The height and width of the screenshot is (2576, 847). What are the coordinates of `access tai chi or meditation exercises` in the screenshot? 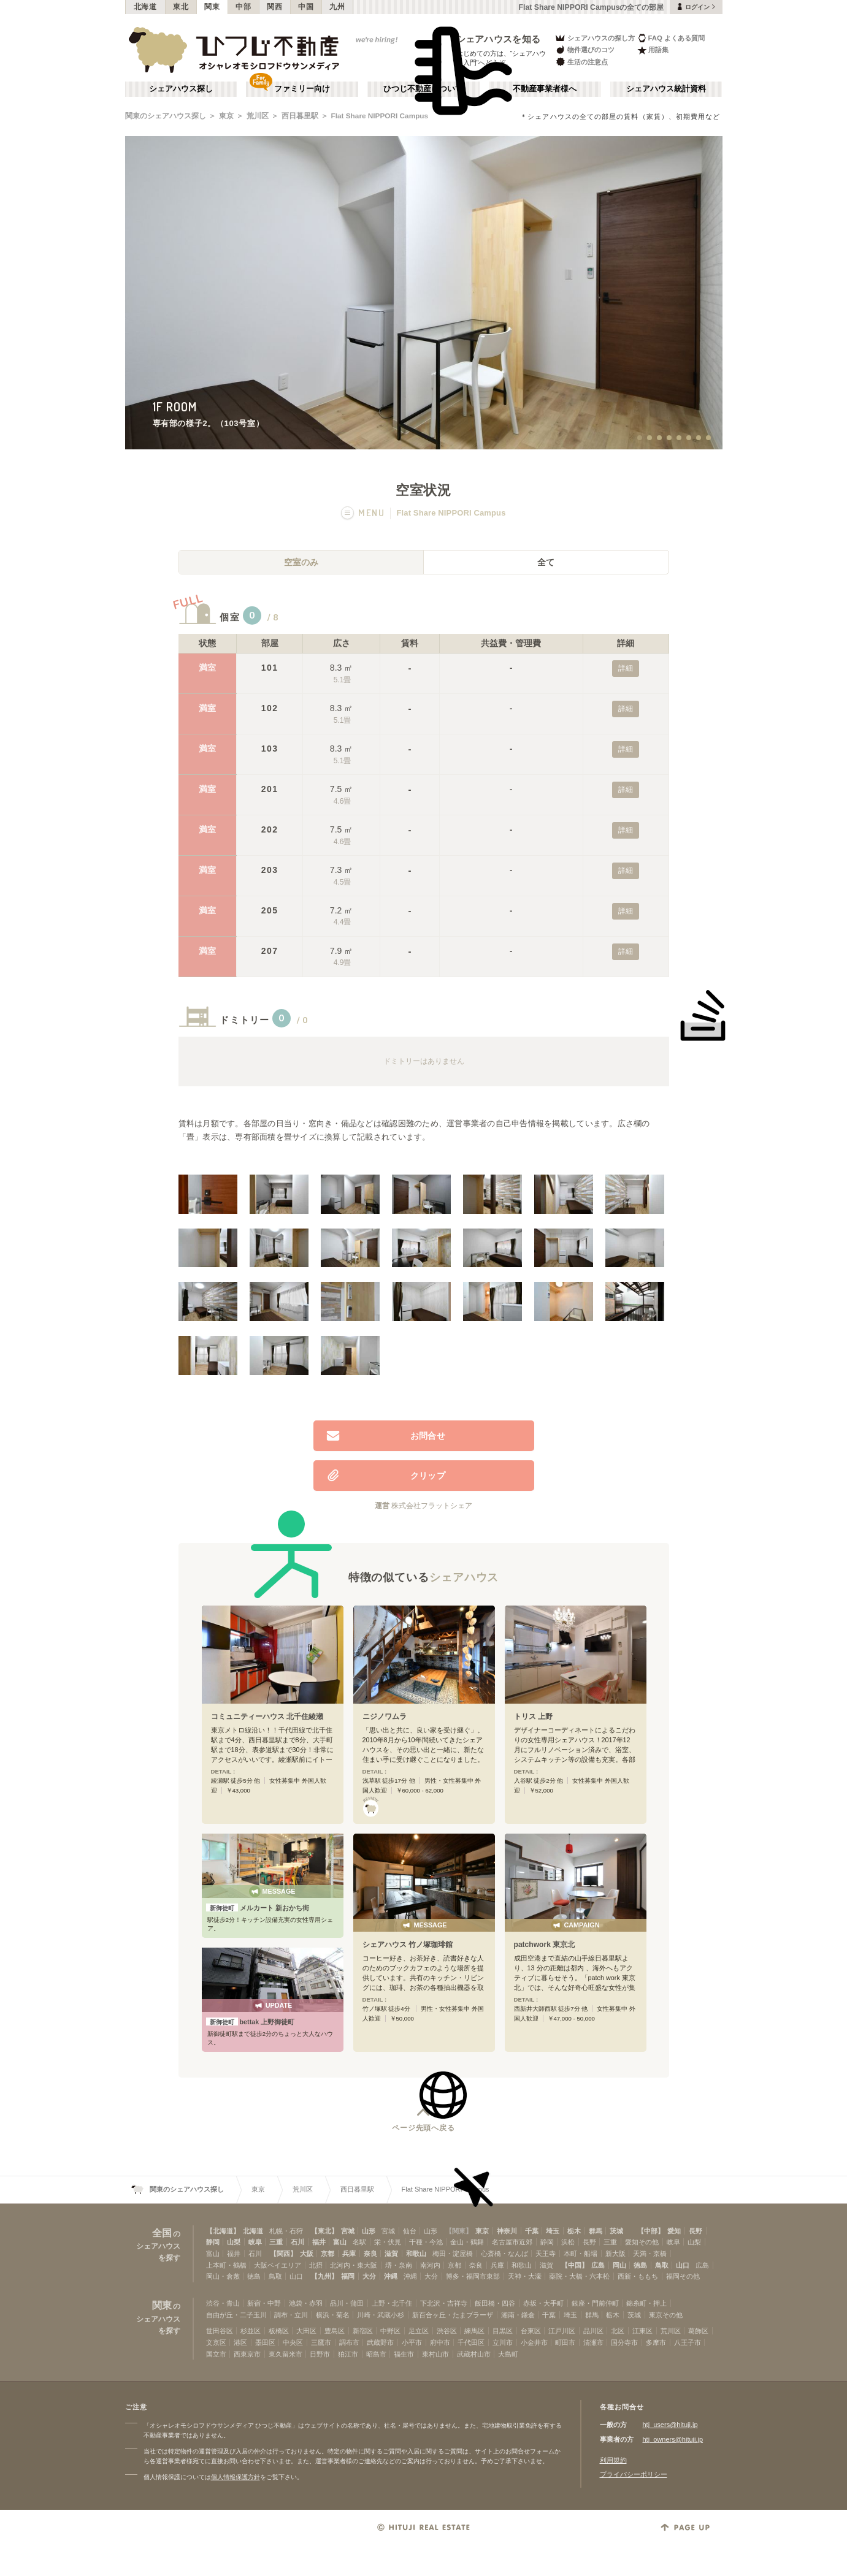 It's located at (291, 1558).